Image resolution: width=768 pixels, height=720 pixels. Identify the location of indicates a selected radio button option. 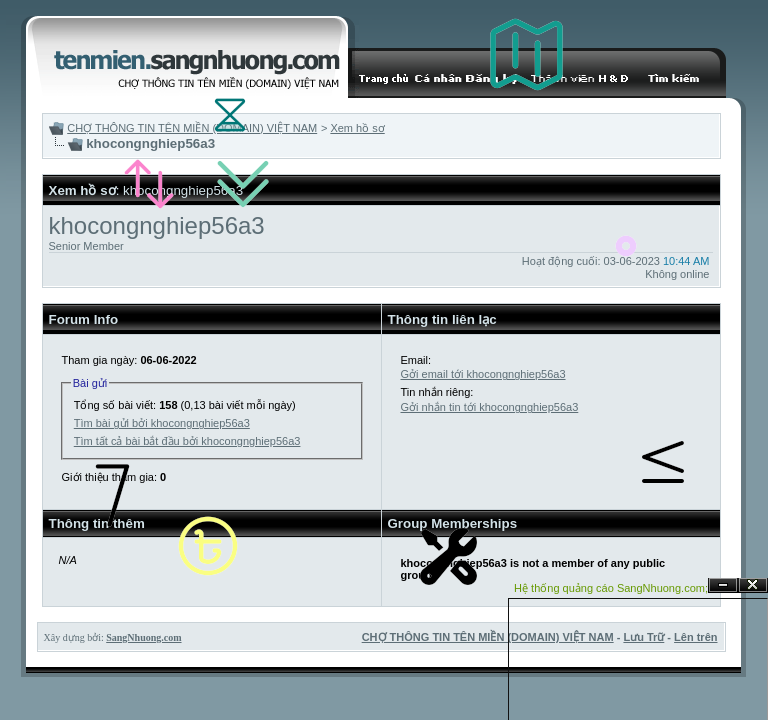
(626, 246).